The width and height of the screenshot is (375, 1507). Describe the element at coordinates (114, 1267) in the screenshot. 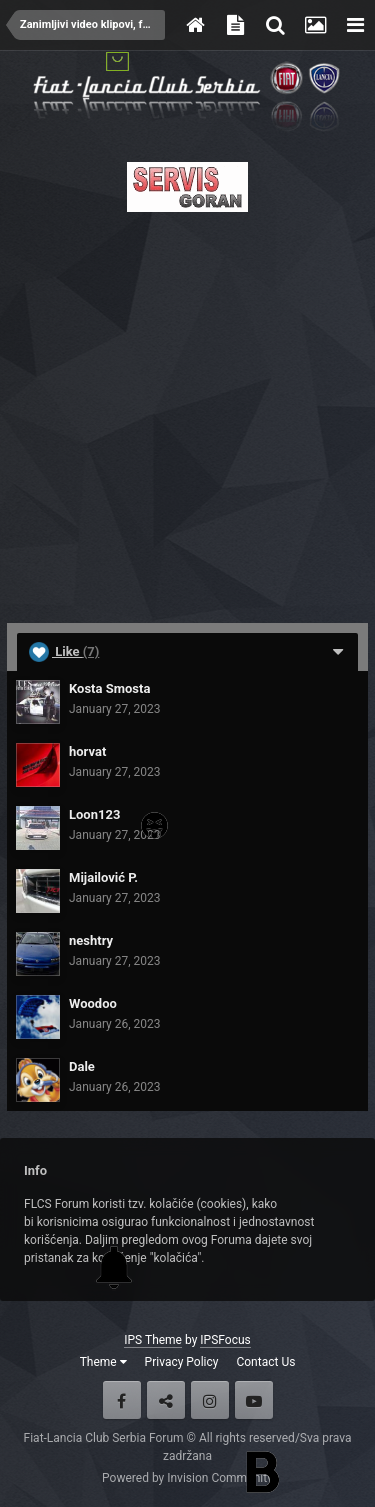

I see `view your notifications` at that location.